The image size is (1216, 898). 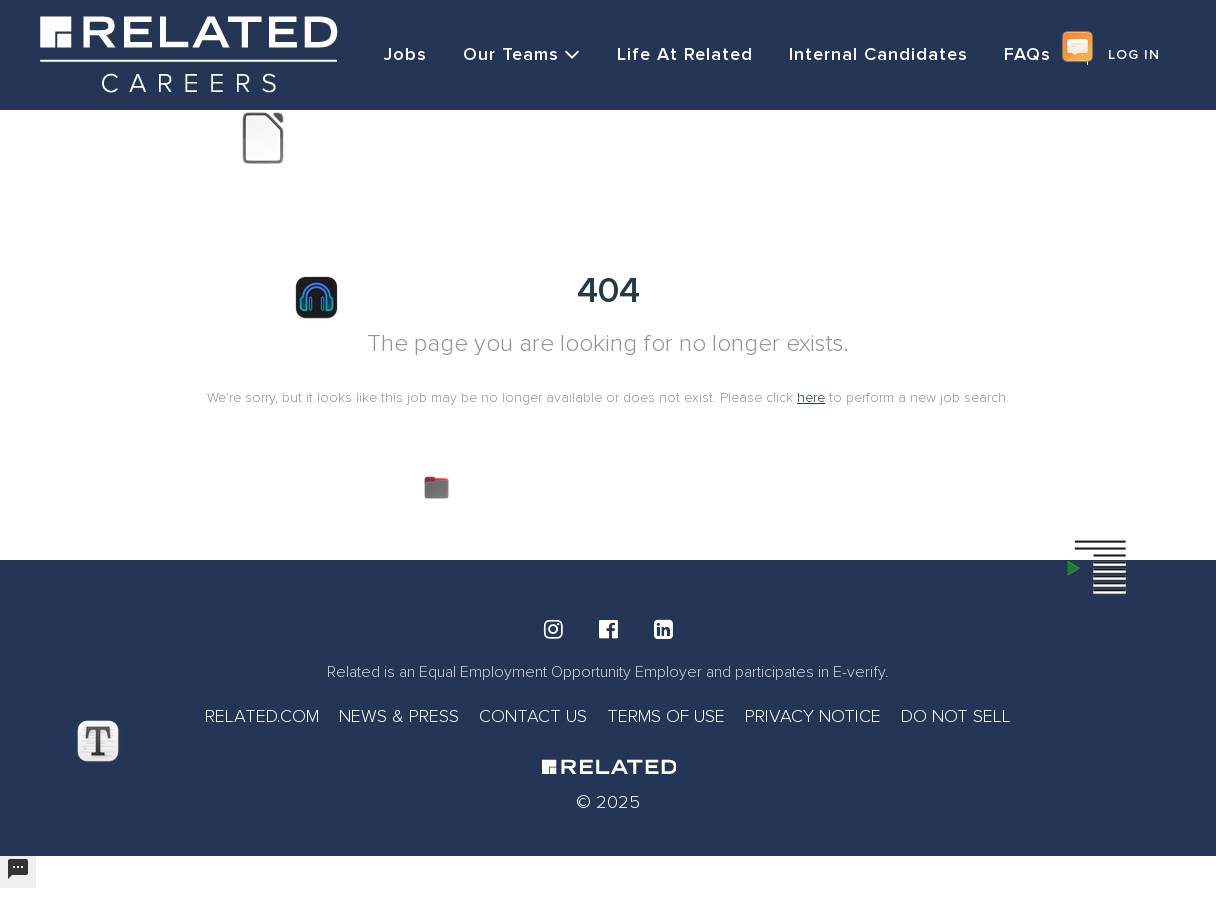 What do you see at coordinates (98, 741) in the screenshot?
I see `open typora markdown editor` at bounding box center [98, 741].